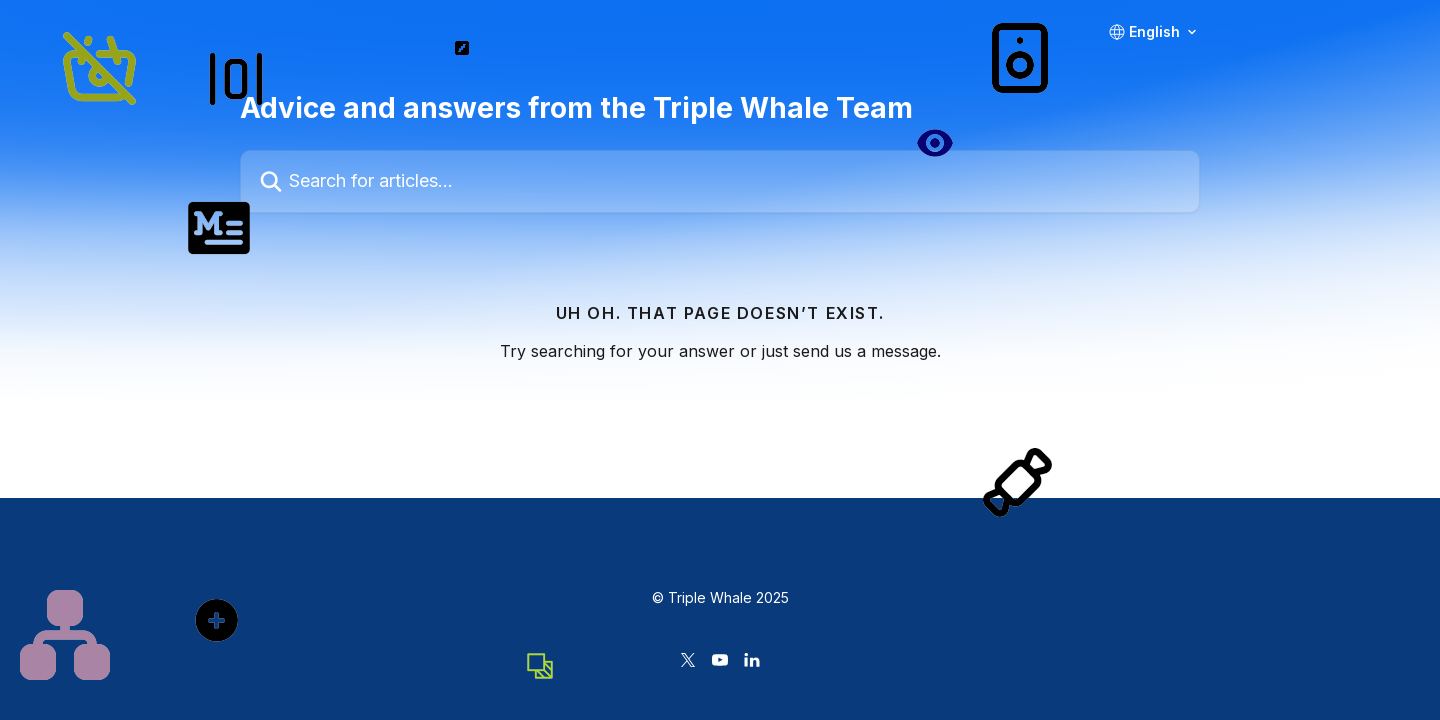  I want to click on indicates stairs or stairway access, so click(462, 48).